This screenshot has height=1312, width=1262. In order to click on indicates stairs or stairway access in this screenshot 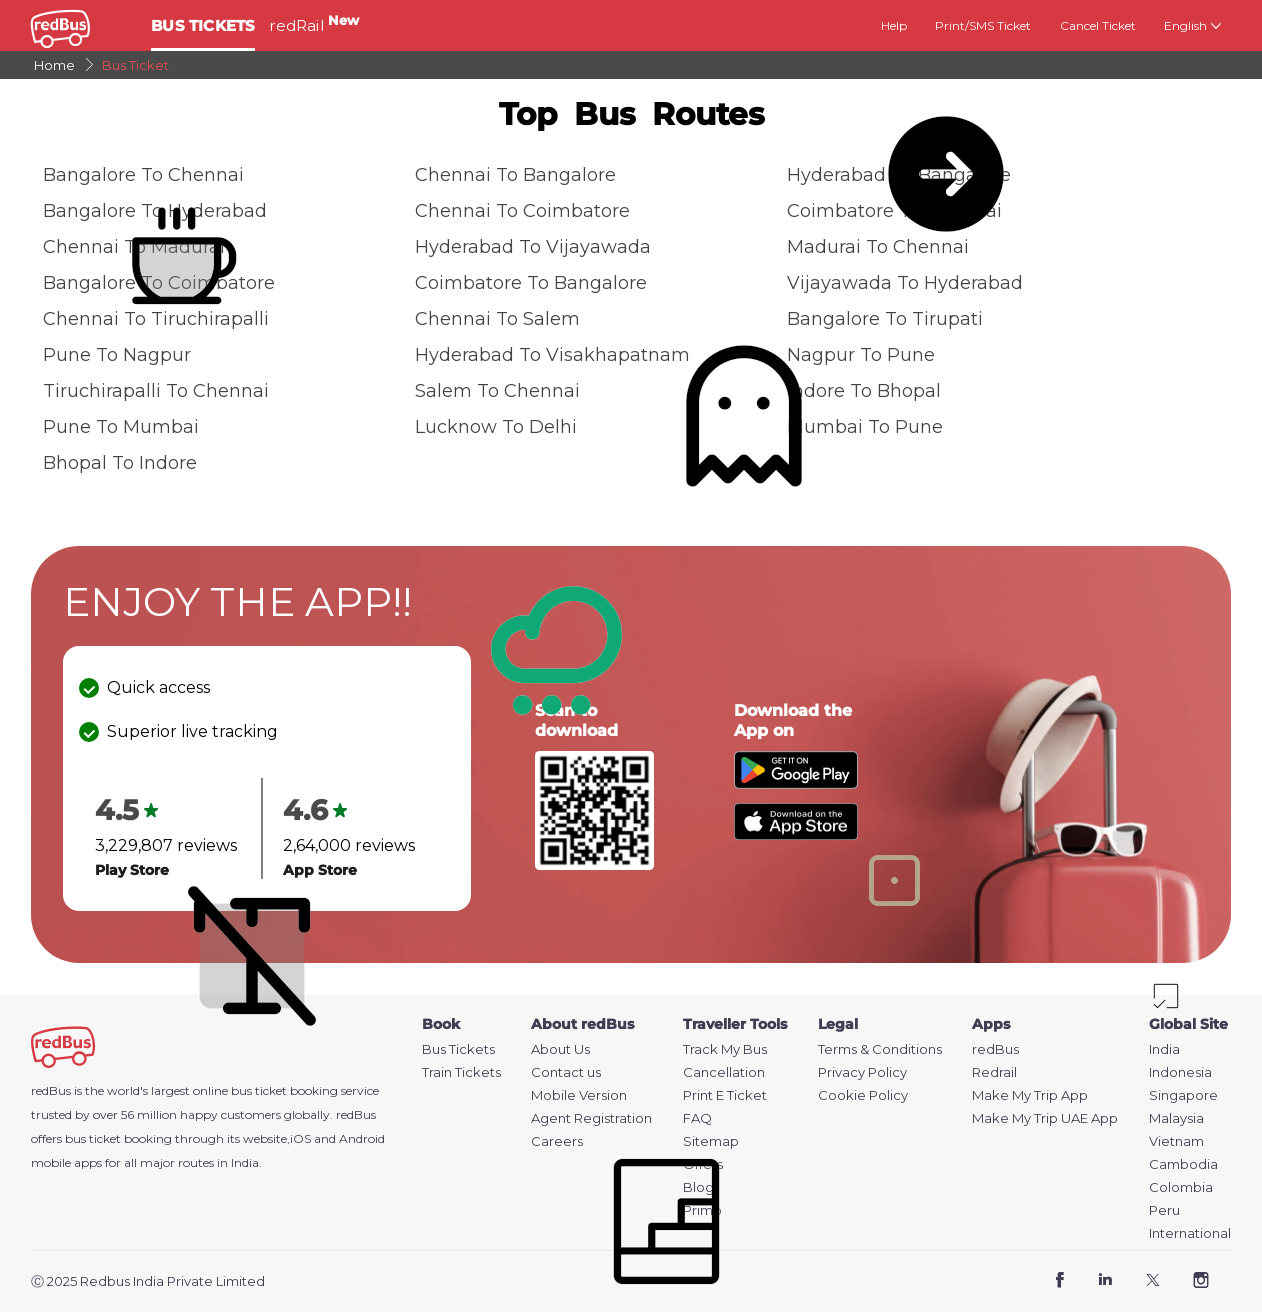, I will do `click(666, 1221)`.